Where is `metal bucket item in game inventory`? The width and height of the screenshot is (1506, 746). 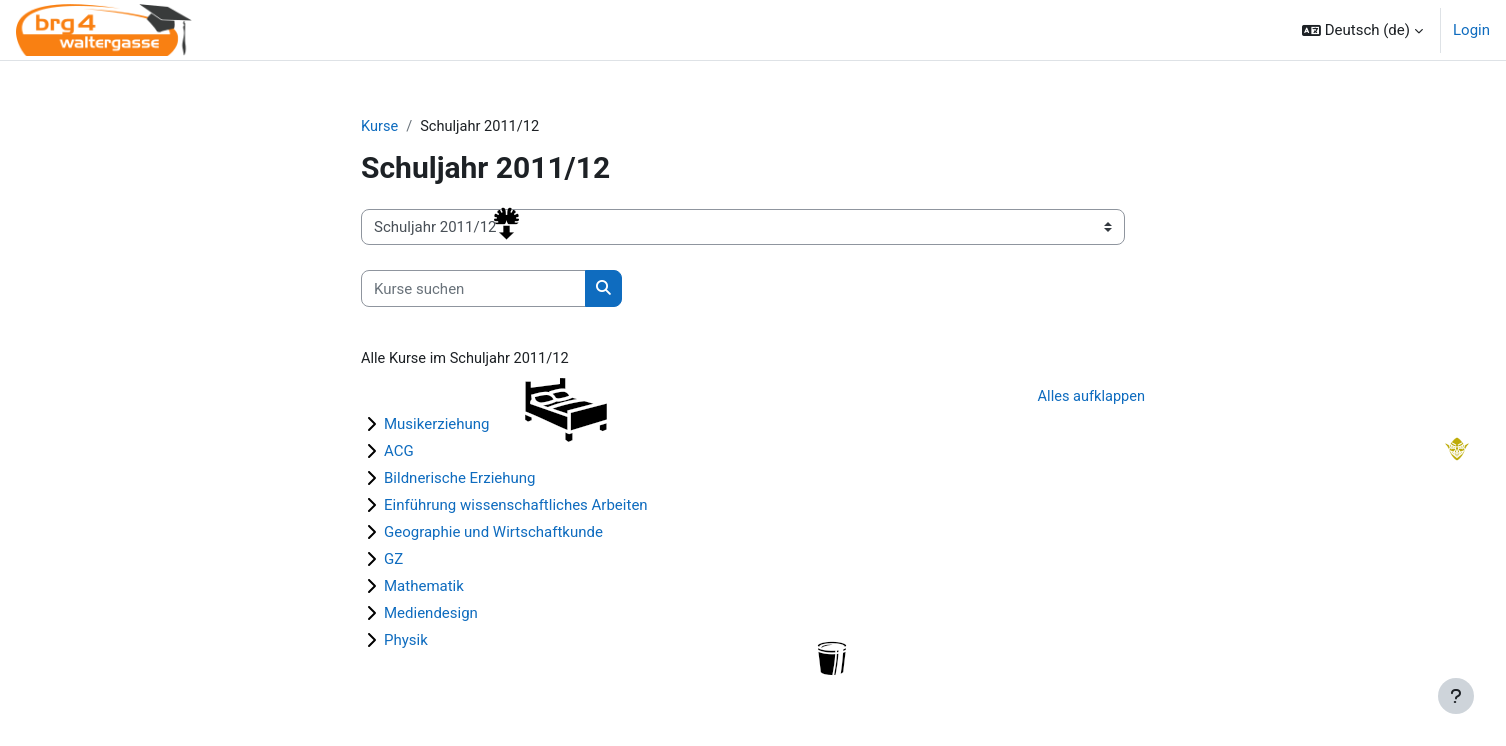 metal bucket item in game inventory is located at coordinates (832, 653).